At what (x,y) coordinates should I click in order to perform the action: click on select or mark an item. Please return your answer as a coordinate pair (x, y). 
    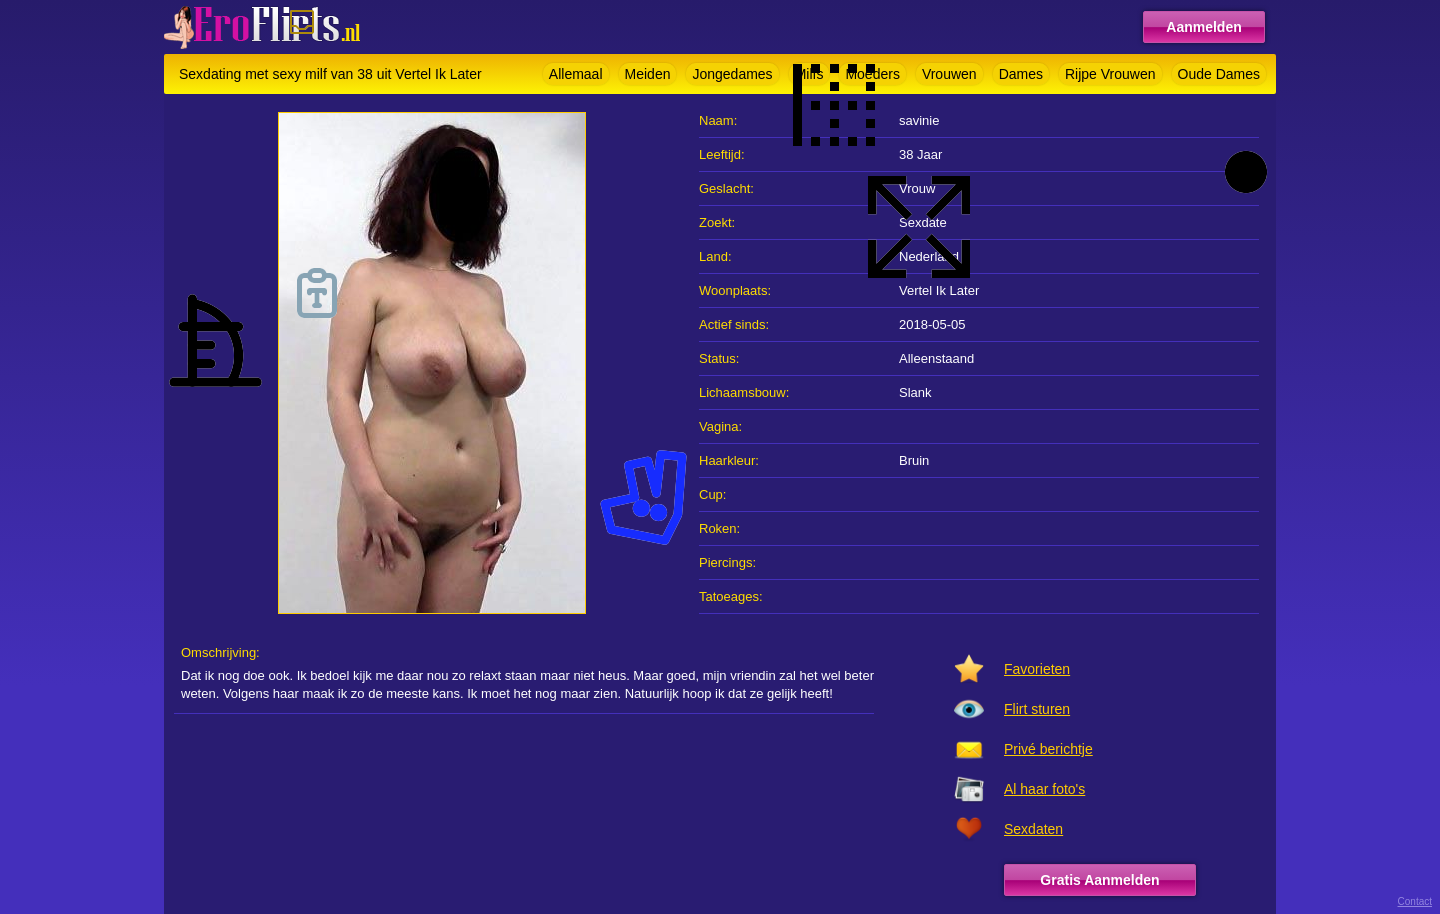
    Looking at the image, I should click on (1246, 172).